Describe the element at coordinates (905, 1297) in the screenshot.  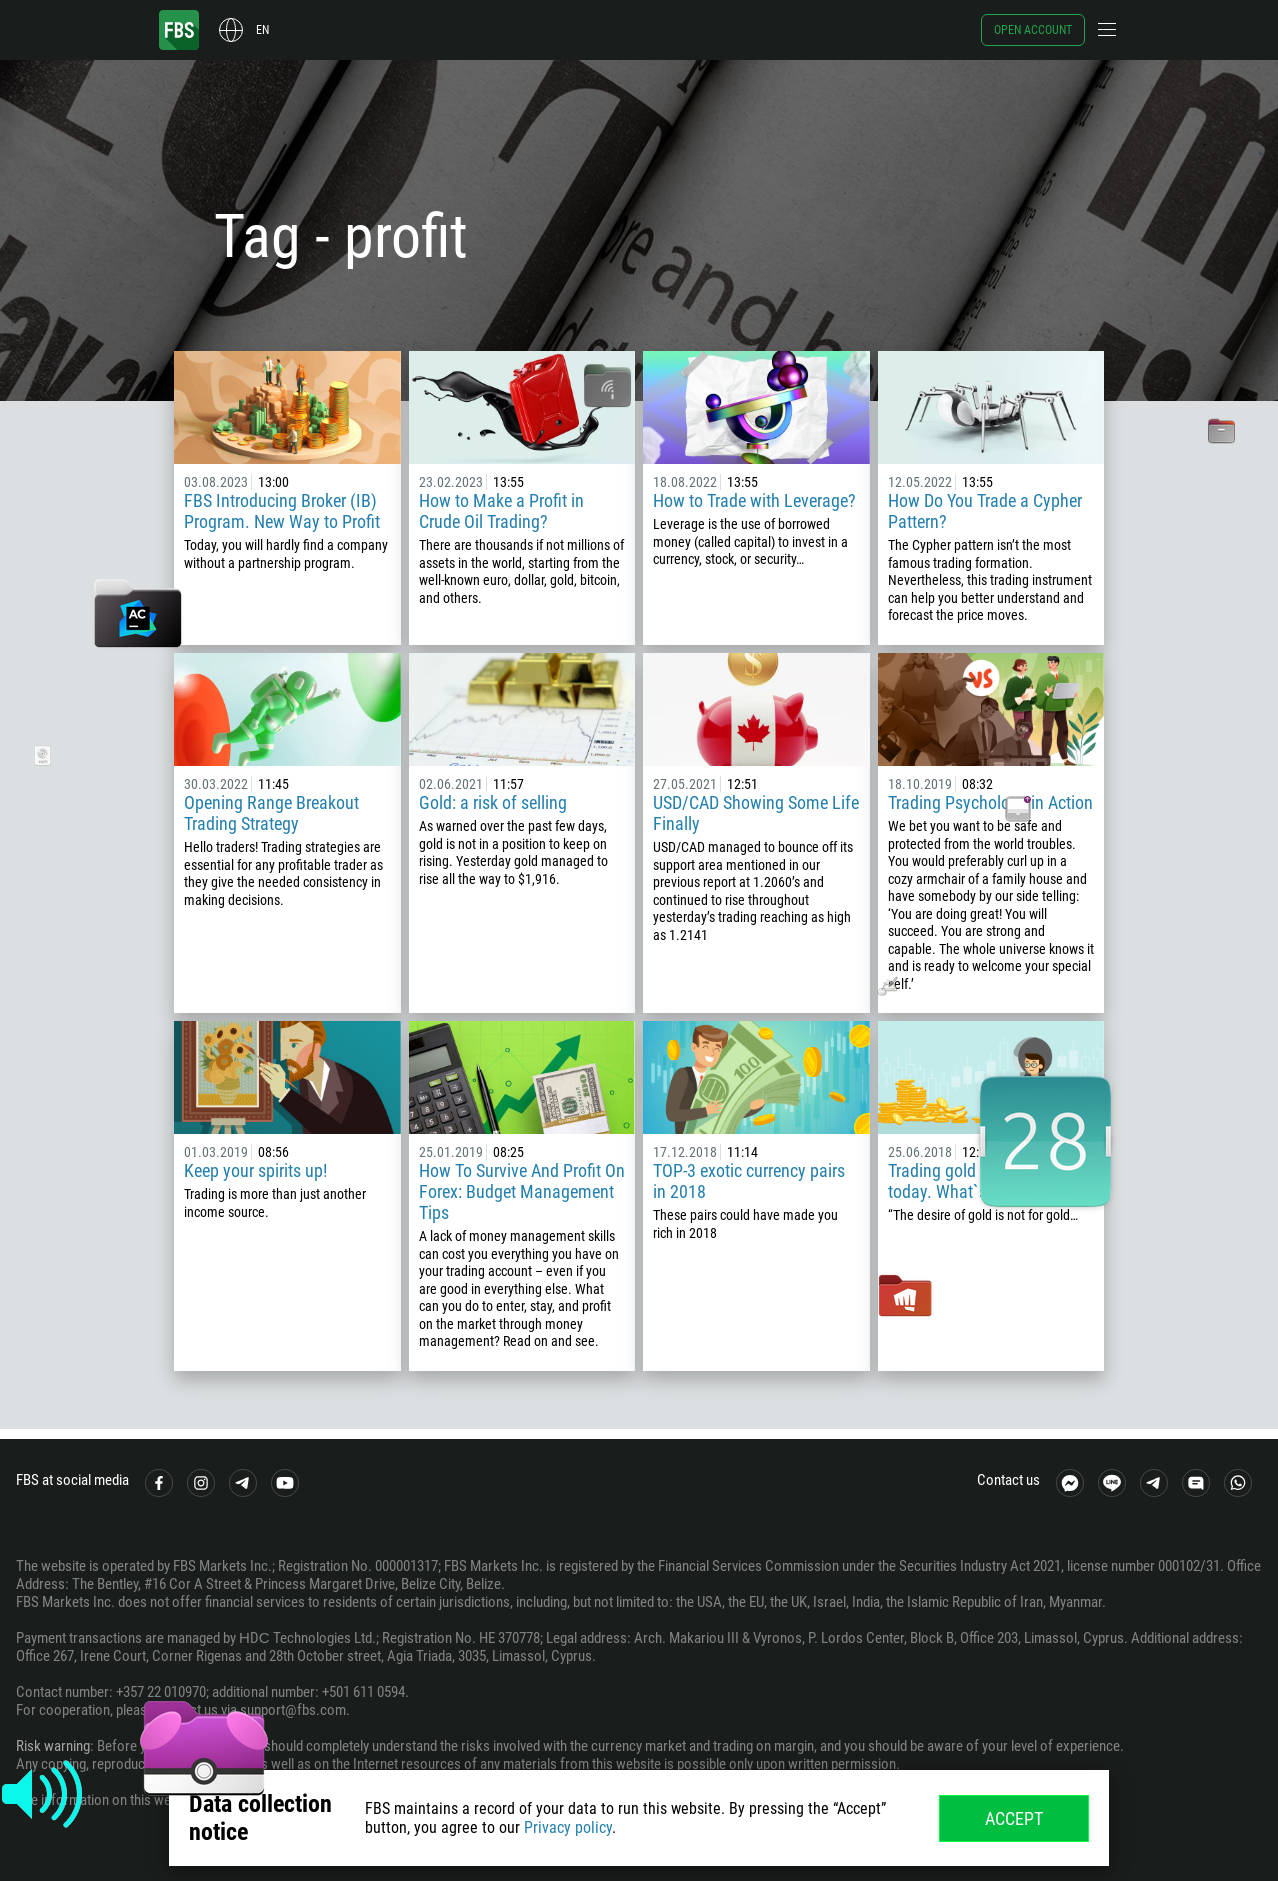
I see `open riot games folder` at that location.